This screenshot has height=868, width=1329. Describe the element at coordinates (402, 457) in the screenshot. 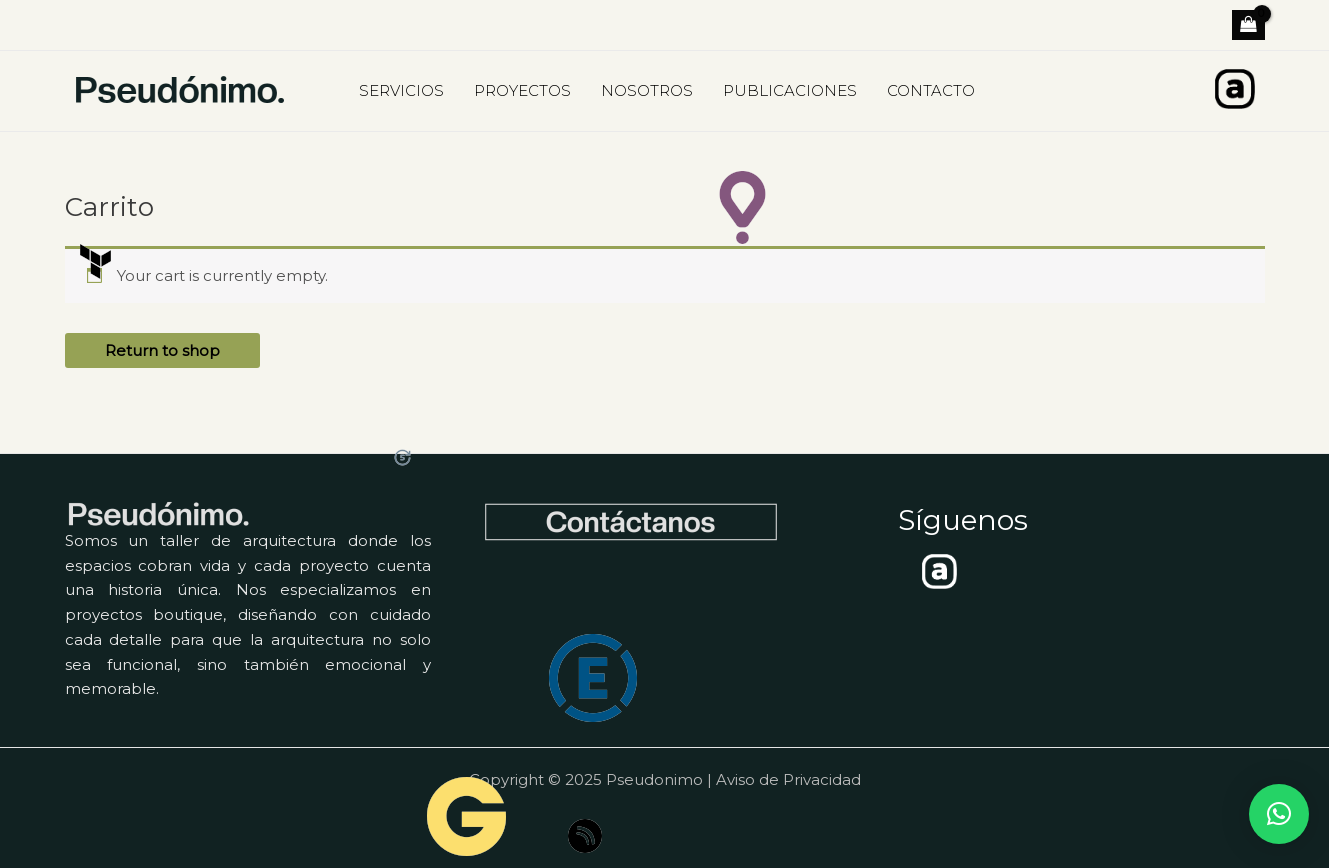

I see `skip forward 5 seconds in media playback` at that location.